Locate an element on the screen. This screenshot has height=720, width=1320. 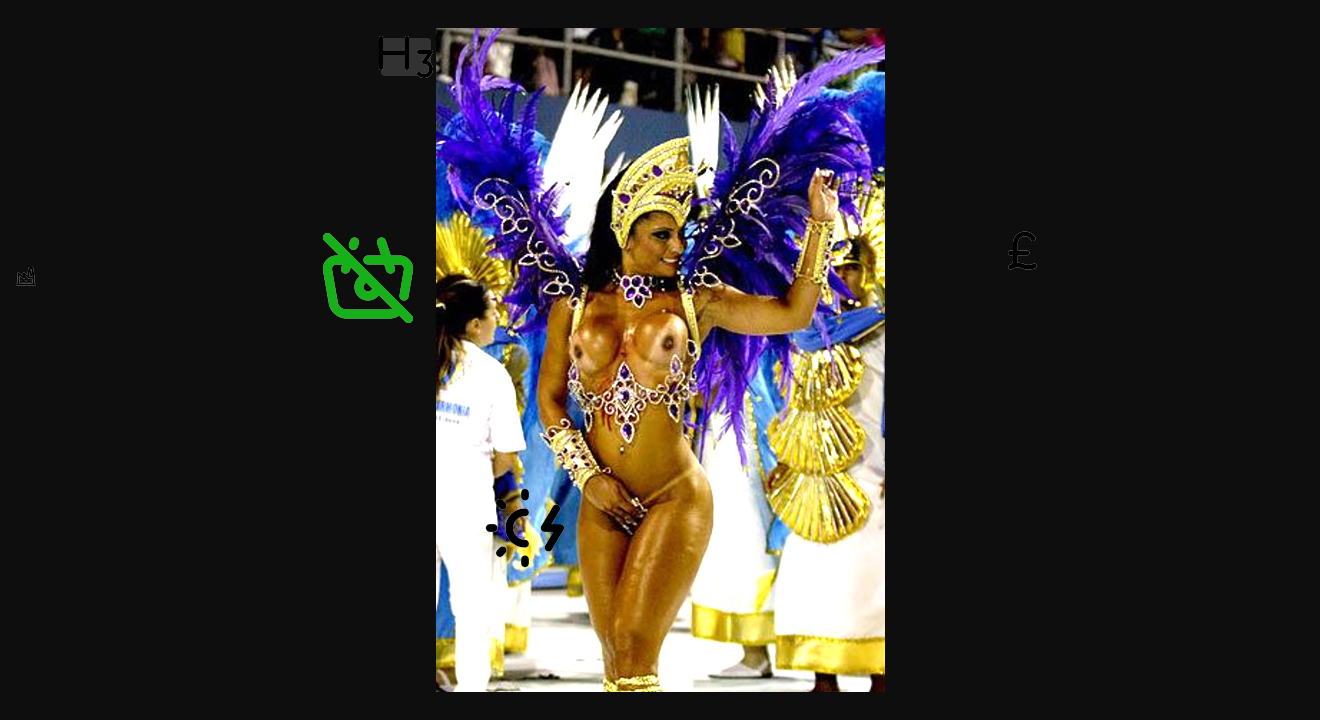
solar power or solar energy settings is located at coordinates (525, 528).